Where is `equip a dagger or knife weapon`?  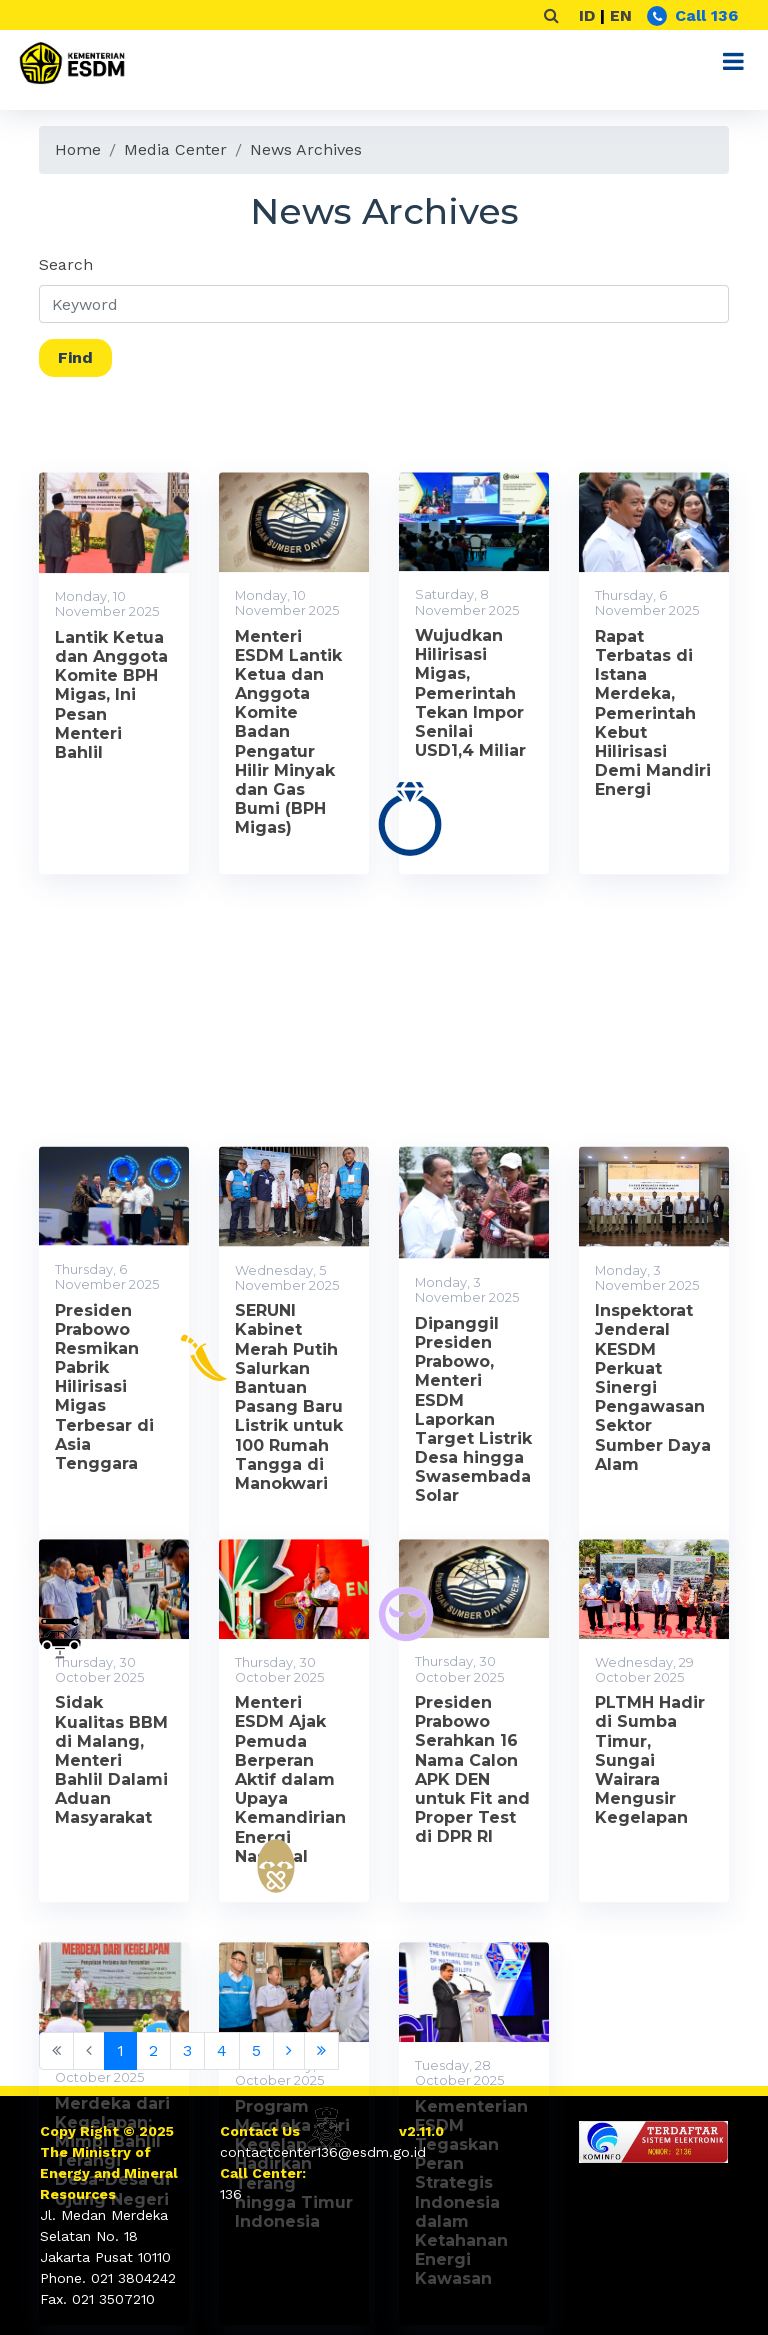 equip a dagger or knife weapon is located at coordinates (204, 1358).